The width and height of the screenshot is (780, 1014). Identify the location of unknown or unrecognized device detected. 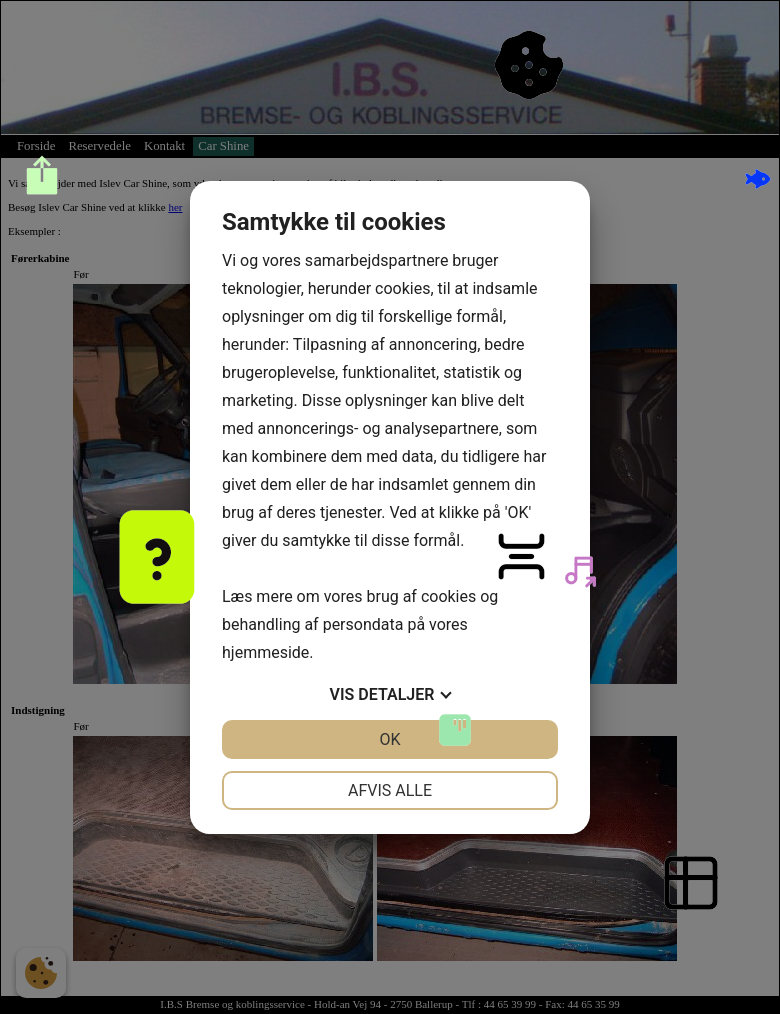
(157, 557).